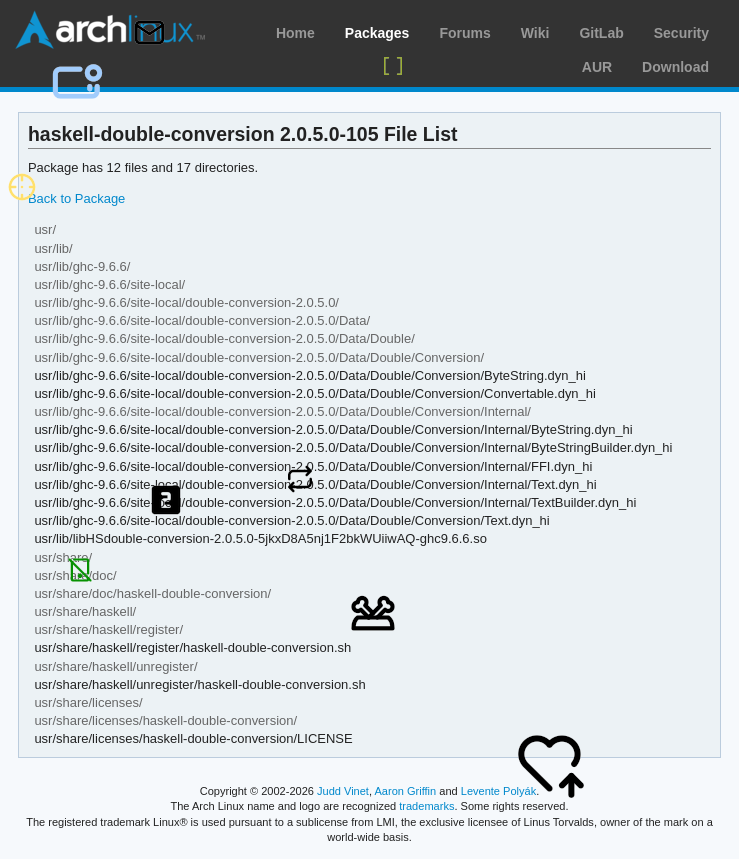  Describe the element at coordinates (149, 32) in the screenshot. I see `open your email inbox` at that location.